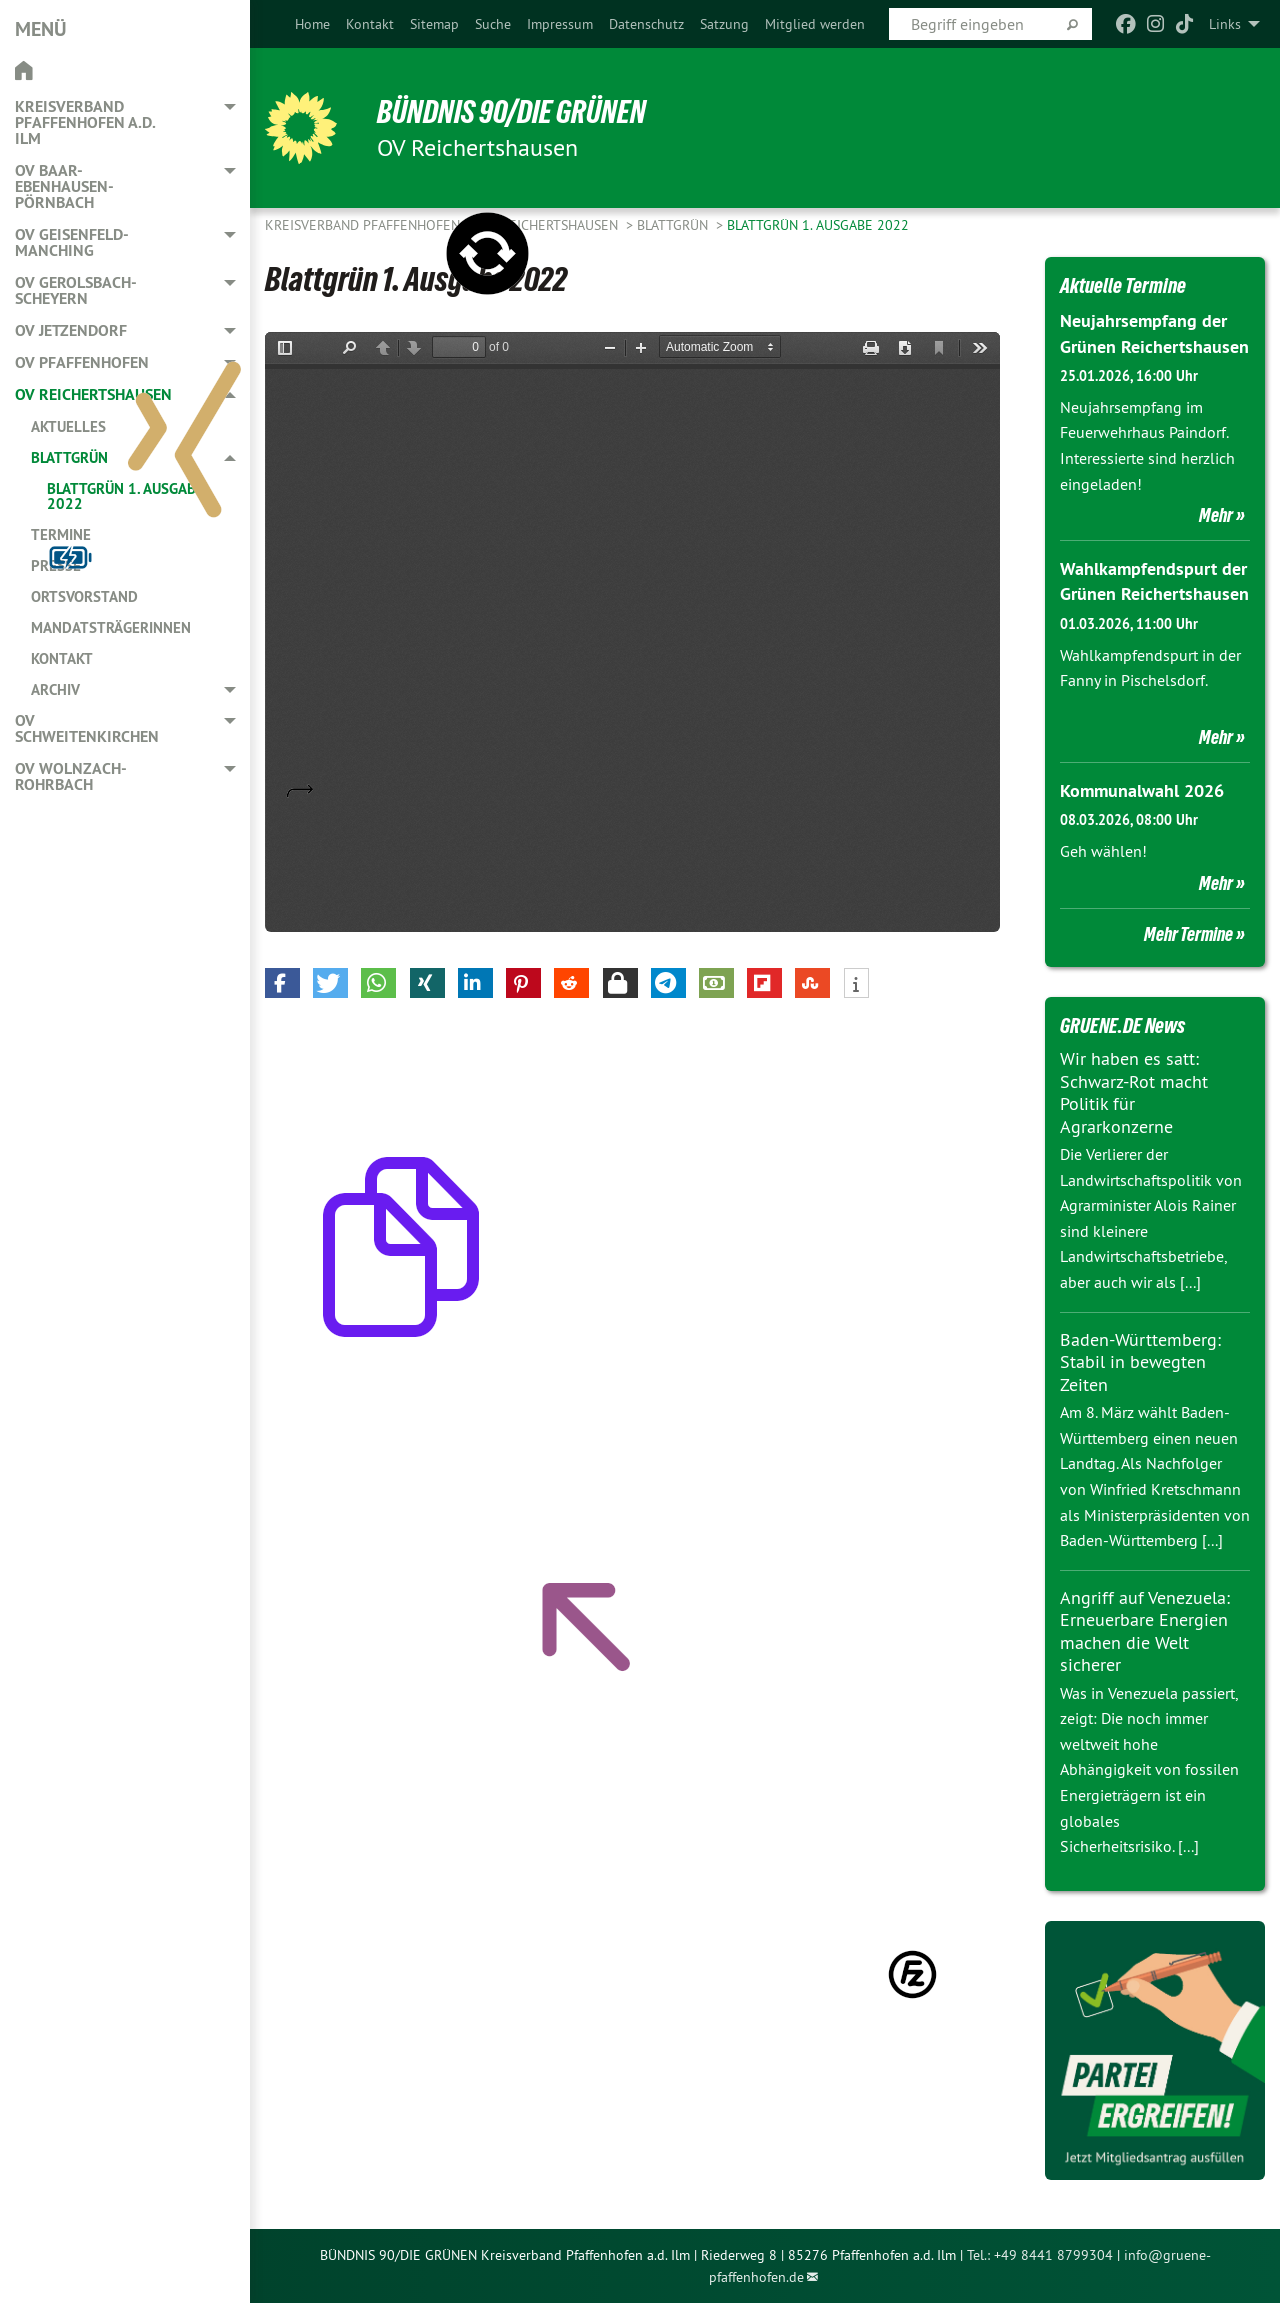 The width and height of the screenshot is (1280, 2303). What do you see at coordinates (487, 253) in the screenshot?
I see `sync data or refresh content` at bounding box center [487, 253].